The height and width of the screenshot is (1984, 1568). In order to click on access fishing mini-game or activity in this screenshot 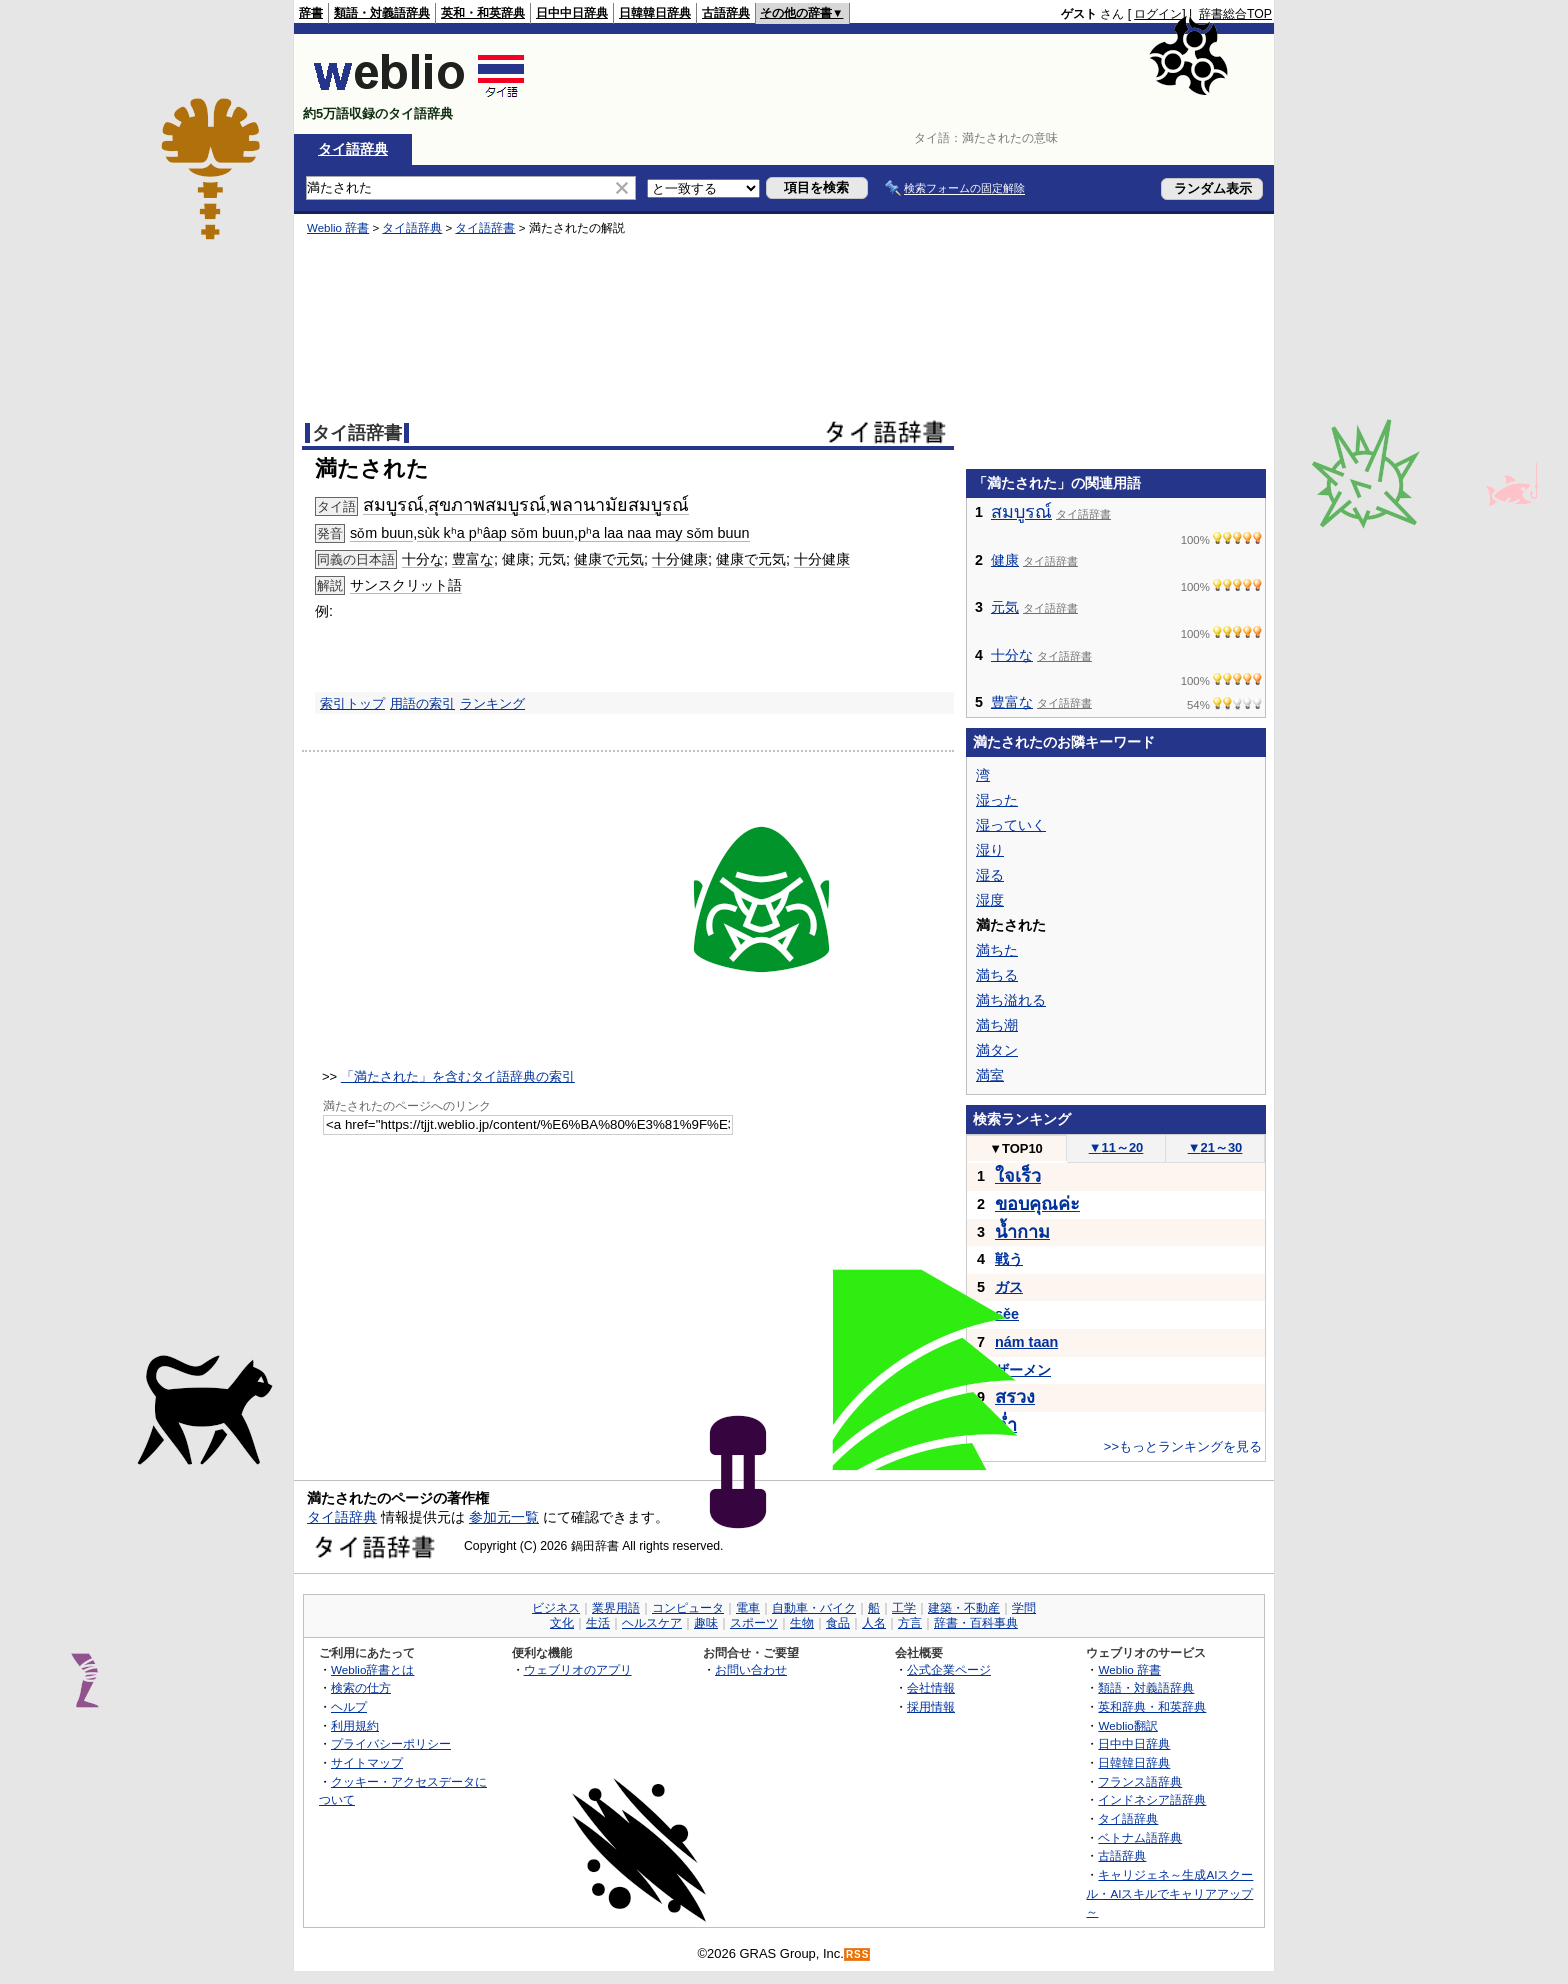, I will do `click(1513, 488)`.